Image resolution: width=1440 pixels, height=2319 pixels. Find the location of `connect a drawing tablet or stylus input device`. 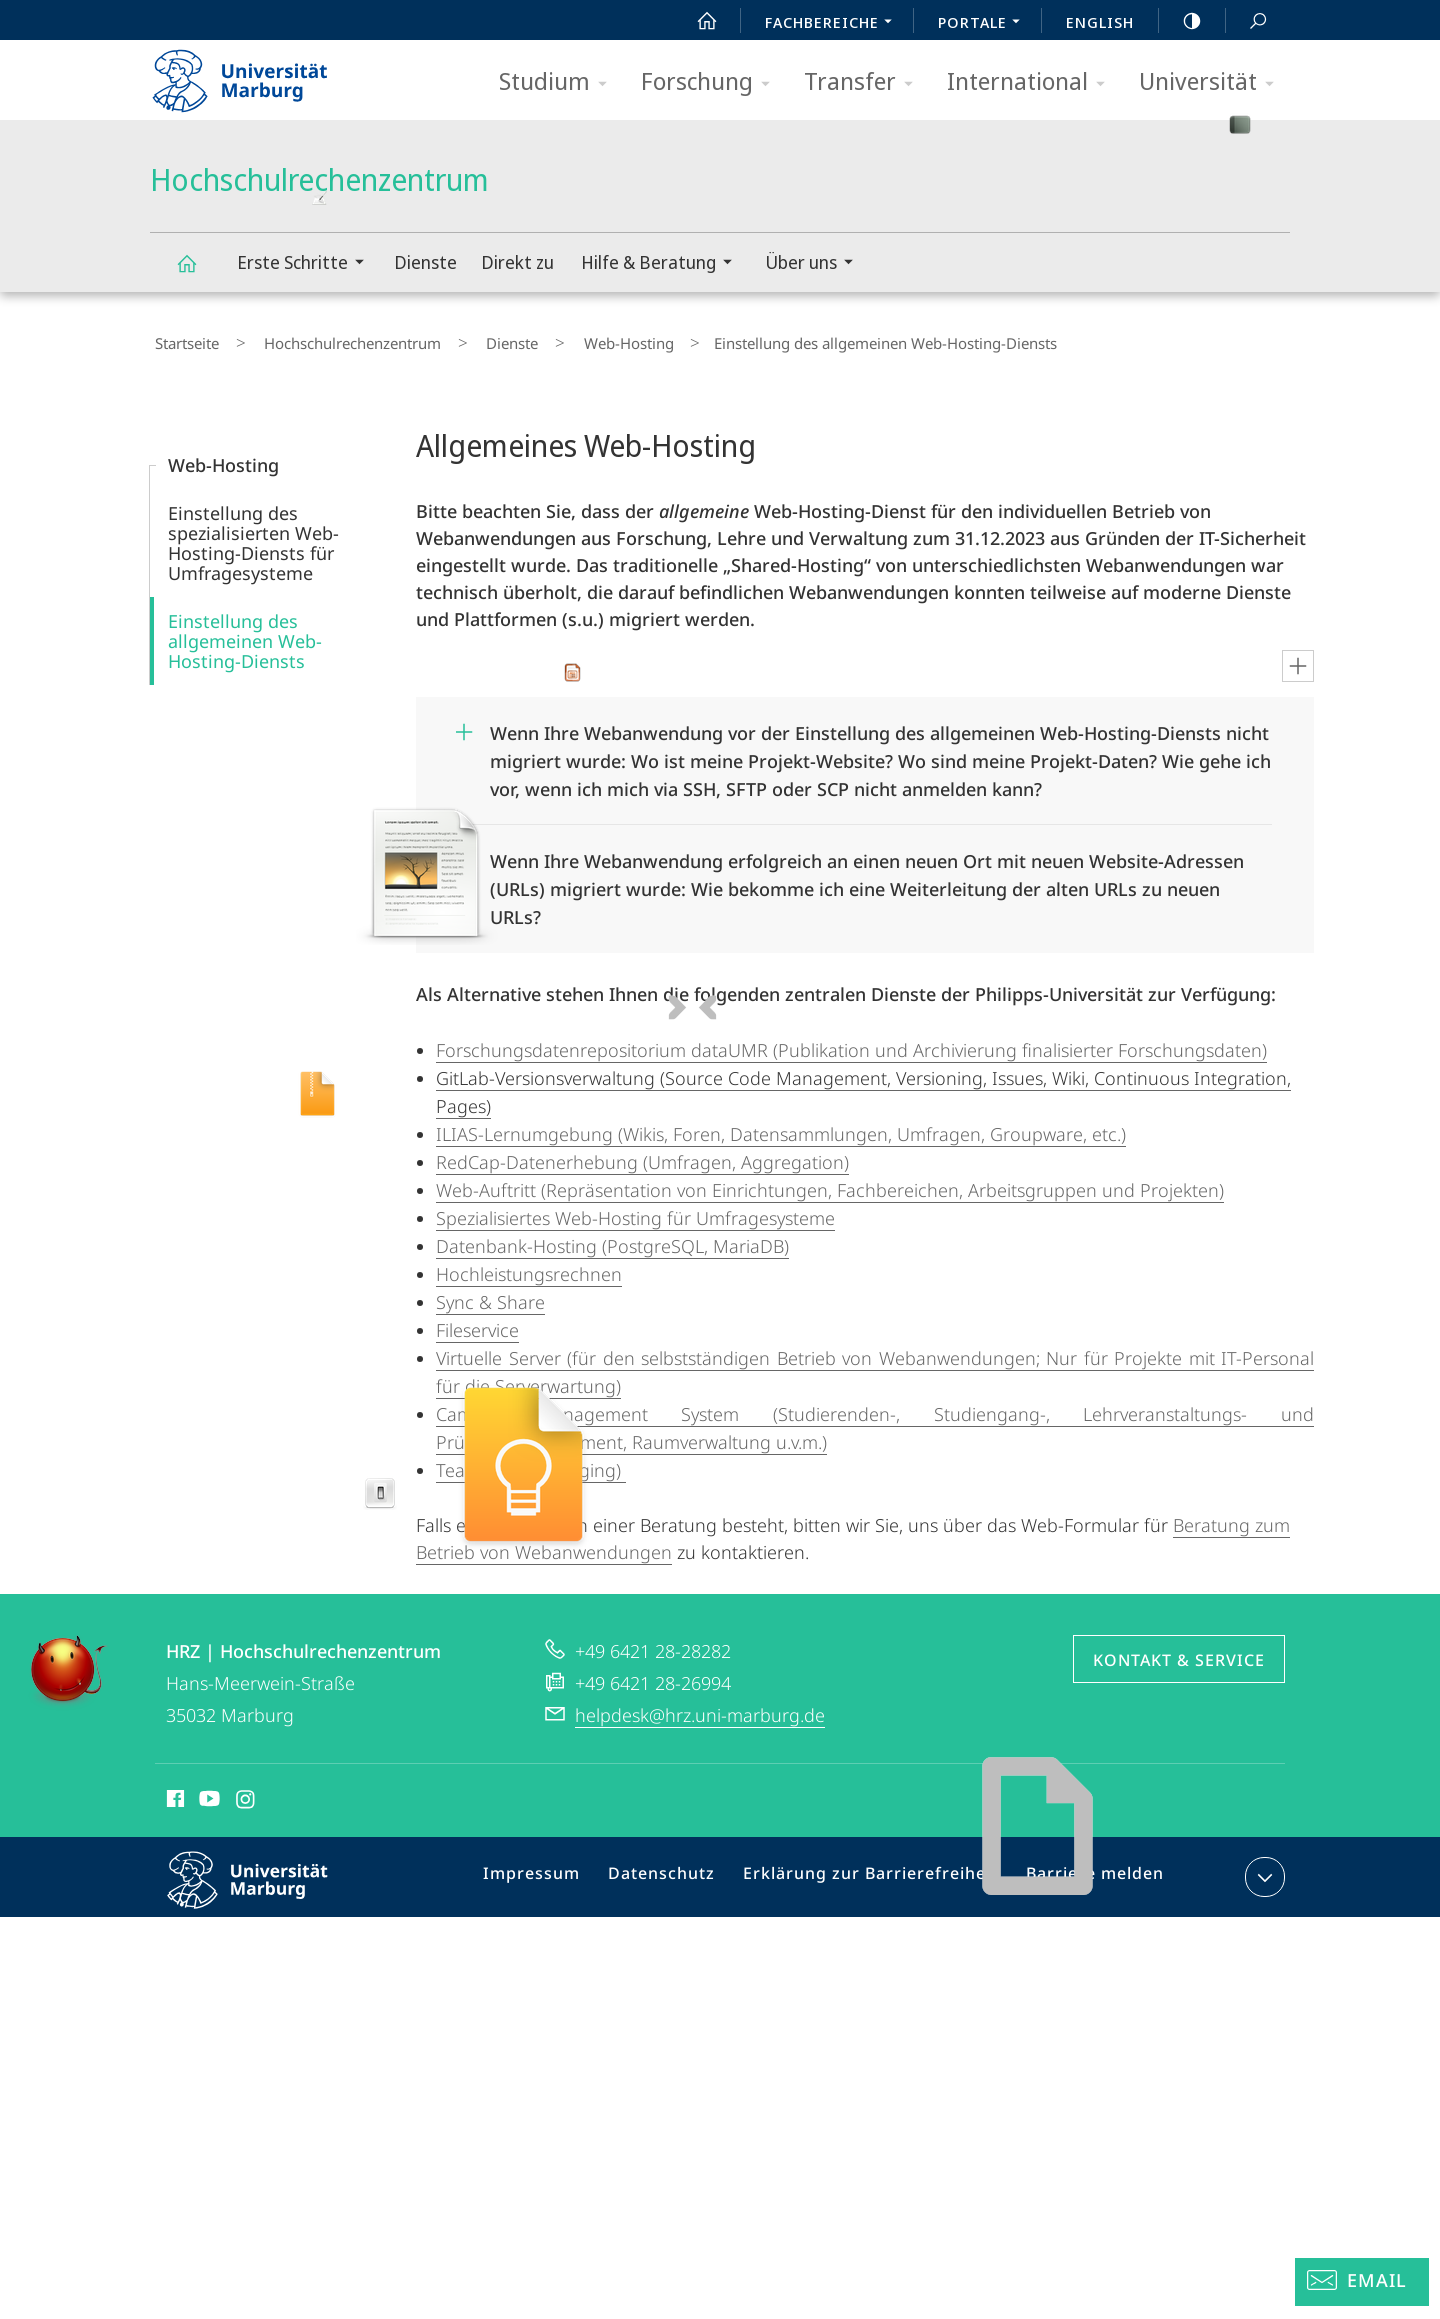

connect a drawing tablet or stylus input device is located at coordinates (319, 198).